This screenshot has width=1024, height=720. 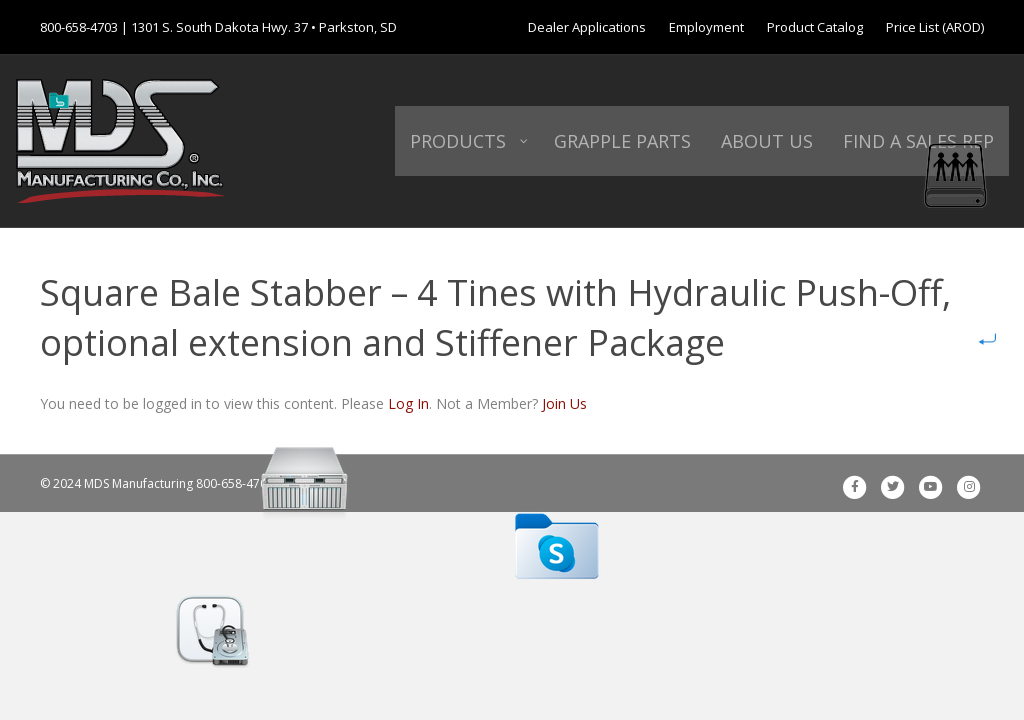 What do you see at coordinates (987, 338) in the screenshot?
I see `reply to an email message` at bounding box center [987, 338].